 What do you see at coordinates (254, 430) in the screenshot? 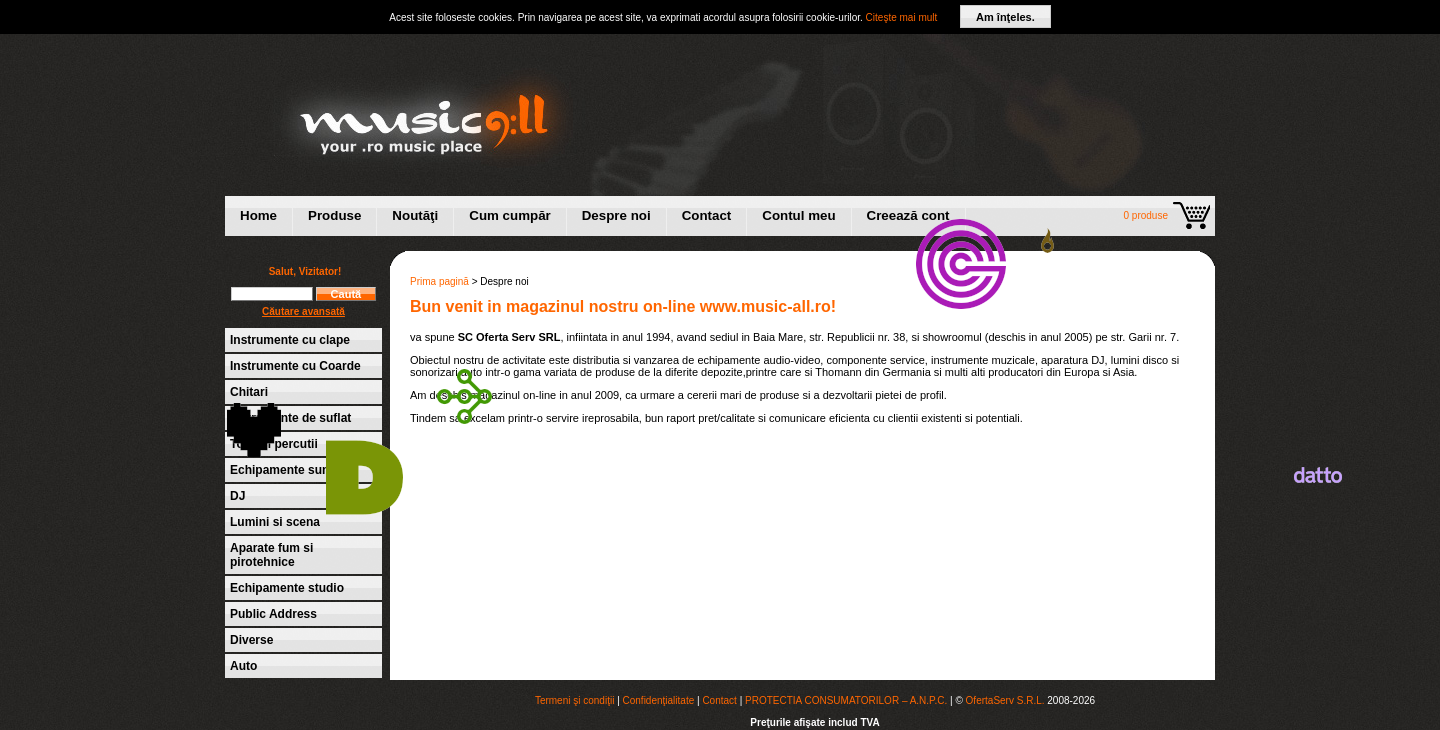
I see `launch undertale game` at bounding box center [254, 430].